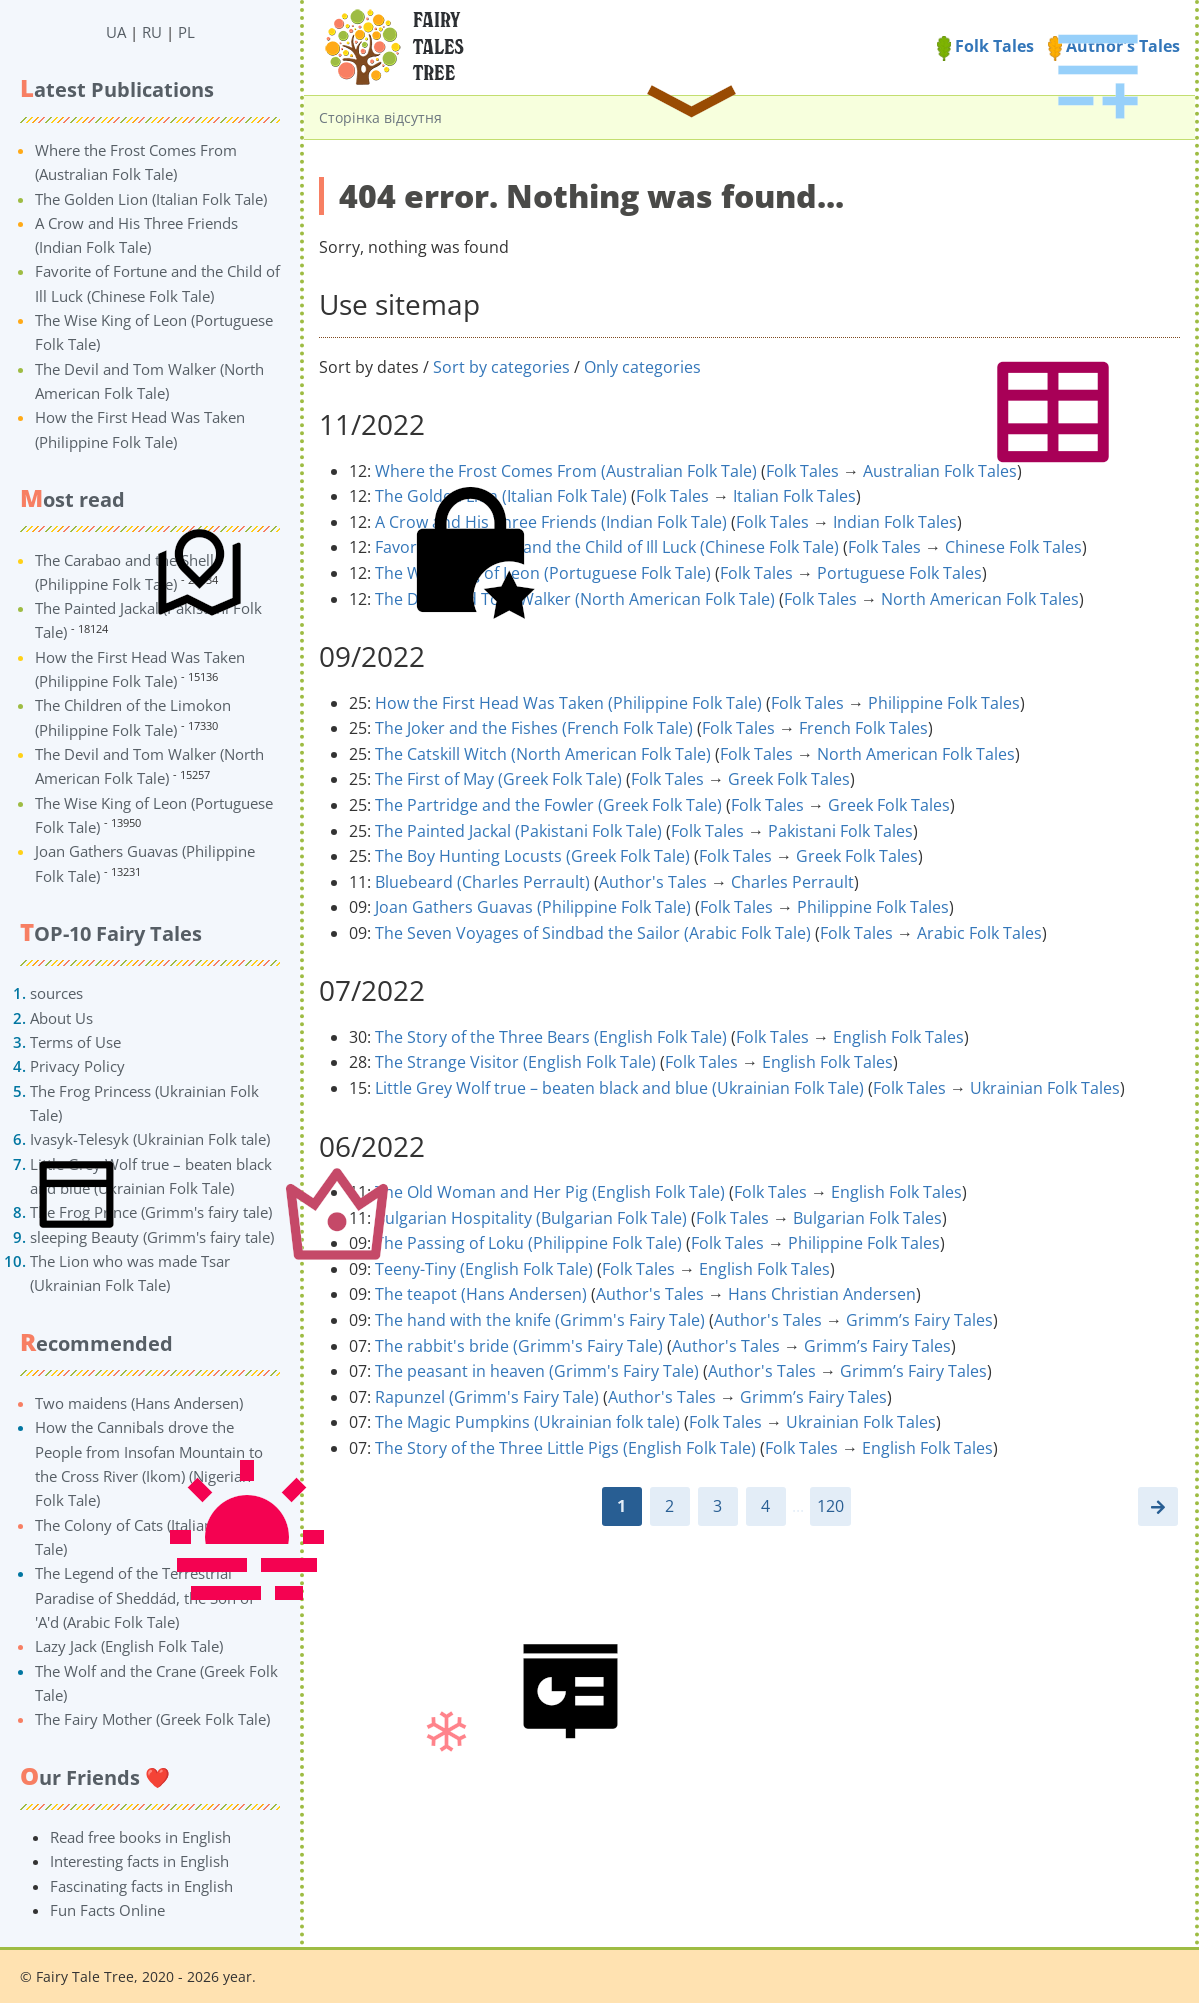 The height and width of the screenshot is (2003, 1199). I want to click on indicates VIP or premium membership status, so click(337, 1217).